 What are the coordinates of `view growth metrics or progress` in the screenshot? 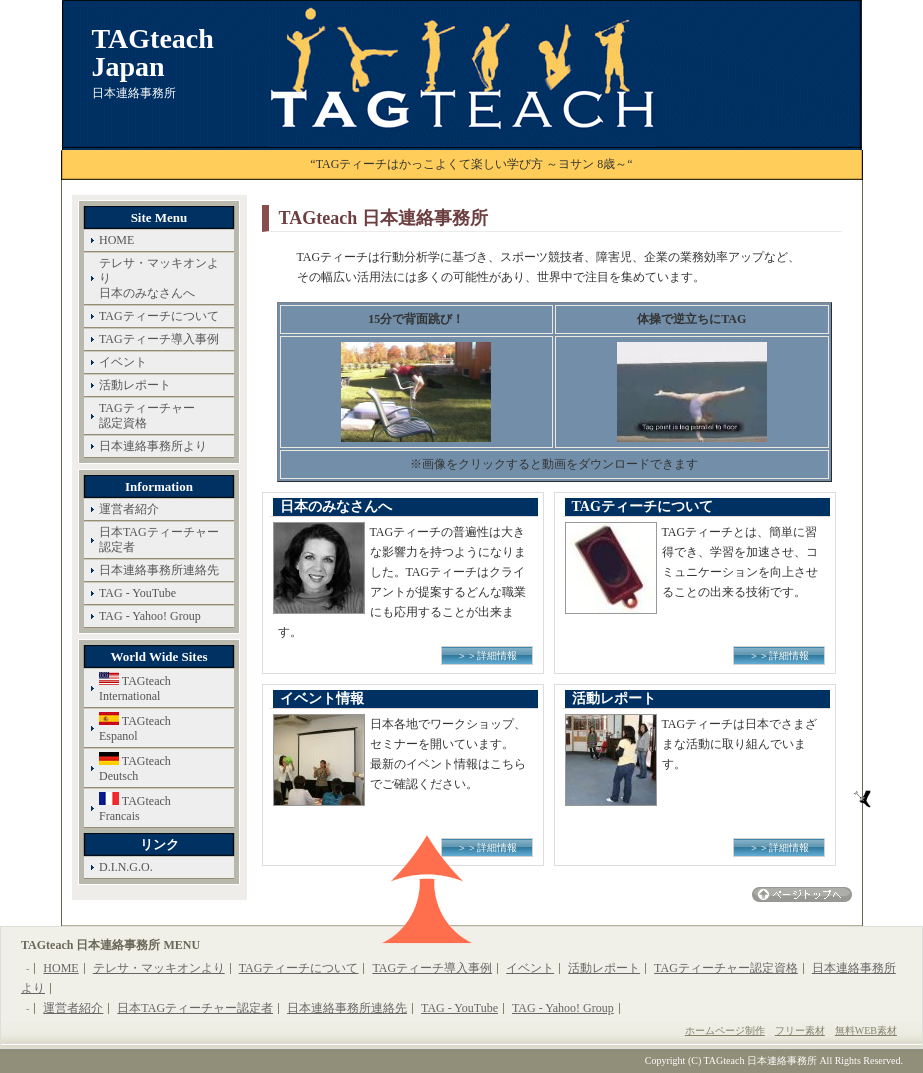 It's located at (427, 888).